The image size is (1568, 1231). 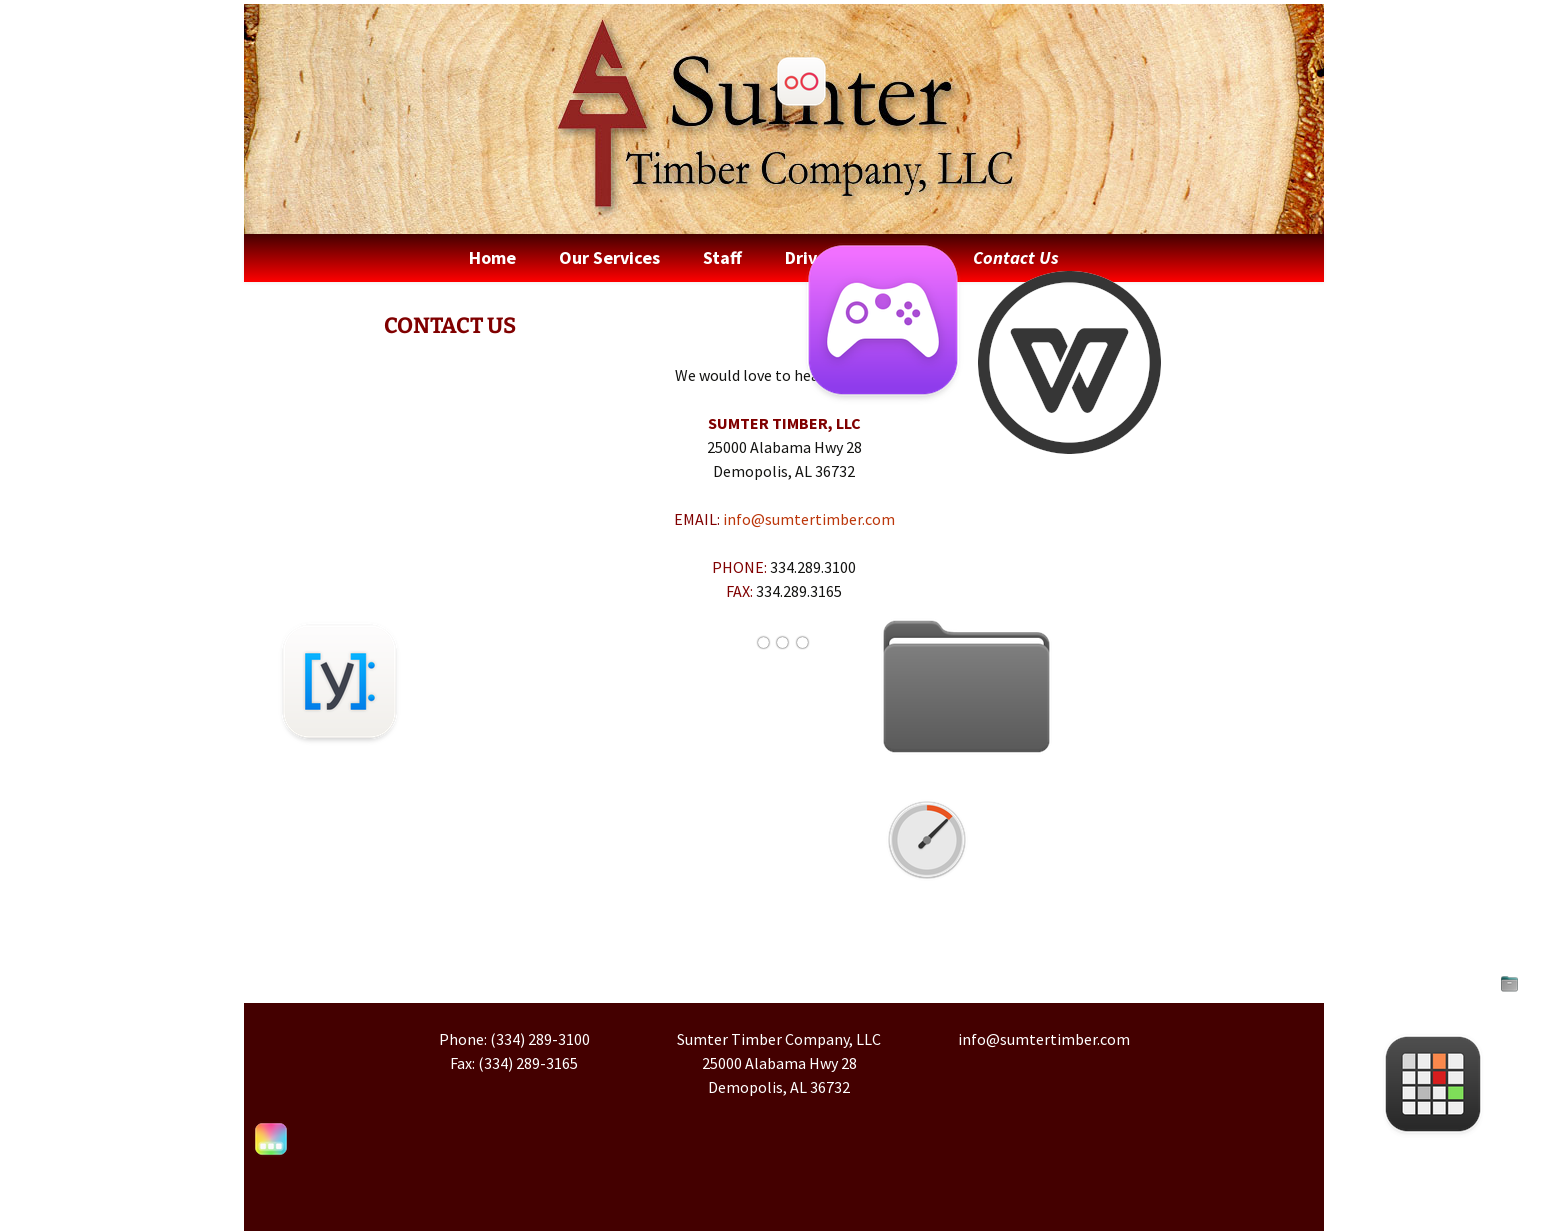 What do you see at coordinates (1069, 362) in the screenshot?
I see `open wps office application` at bounding box center [1069, 362].